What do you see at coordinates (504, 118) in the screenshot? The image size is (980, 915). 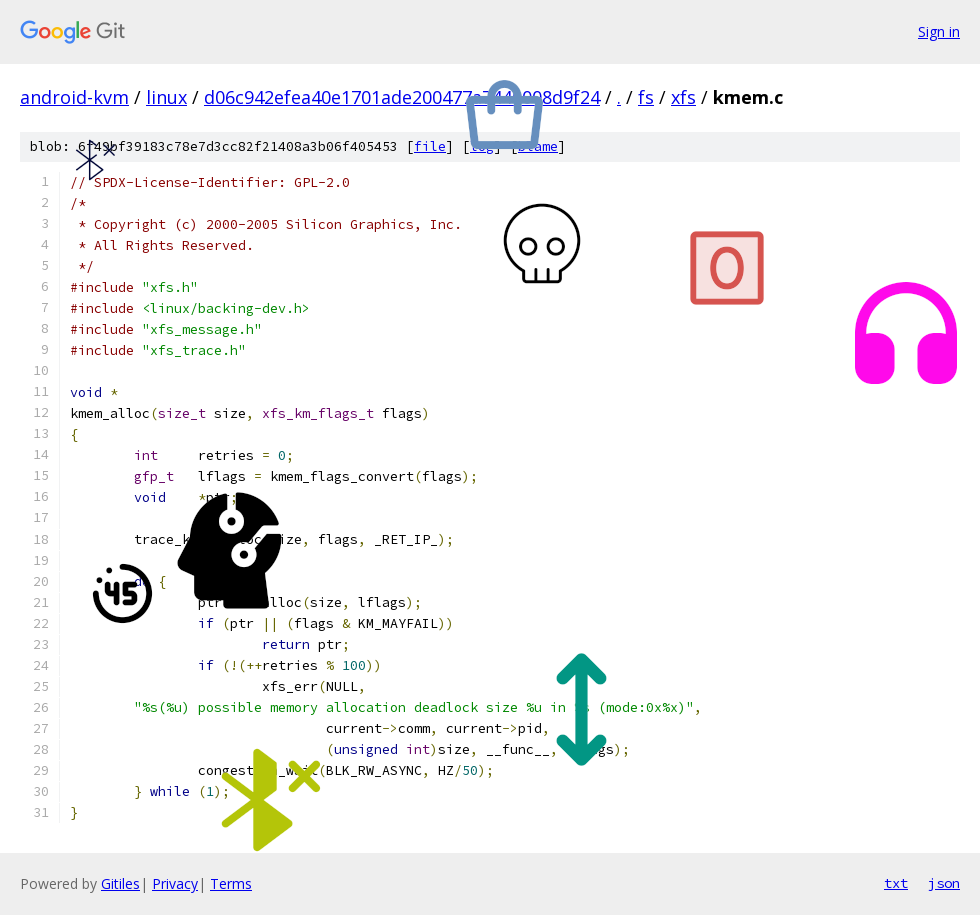 I see `view your shopping bag` at bounding box center [504, 118].